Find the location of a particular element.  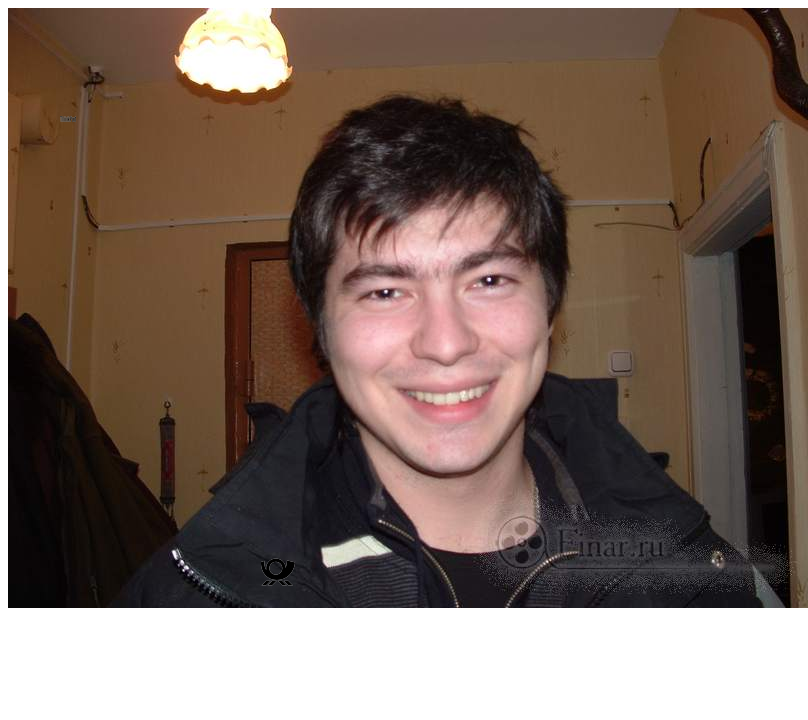

ThinkPad brand logo is located at coordinates (68, 119).